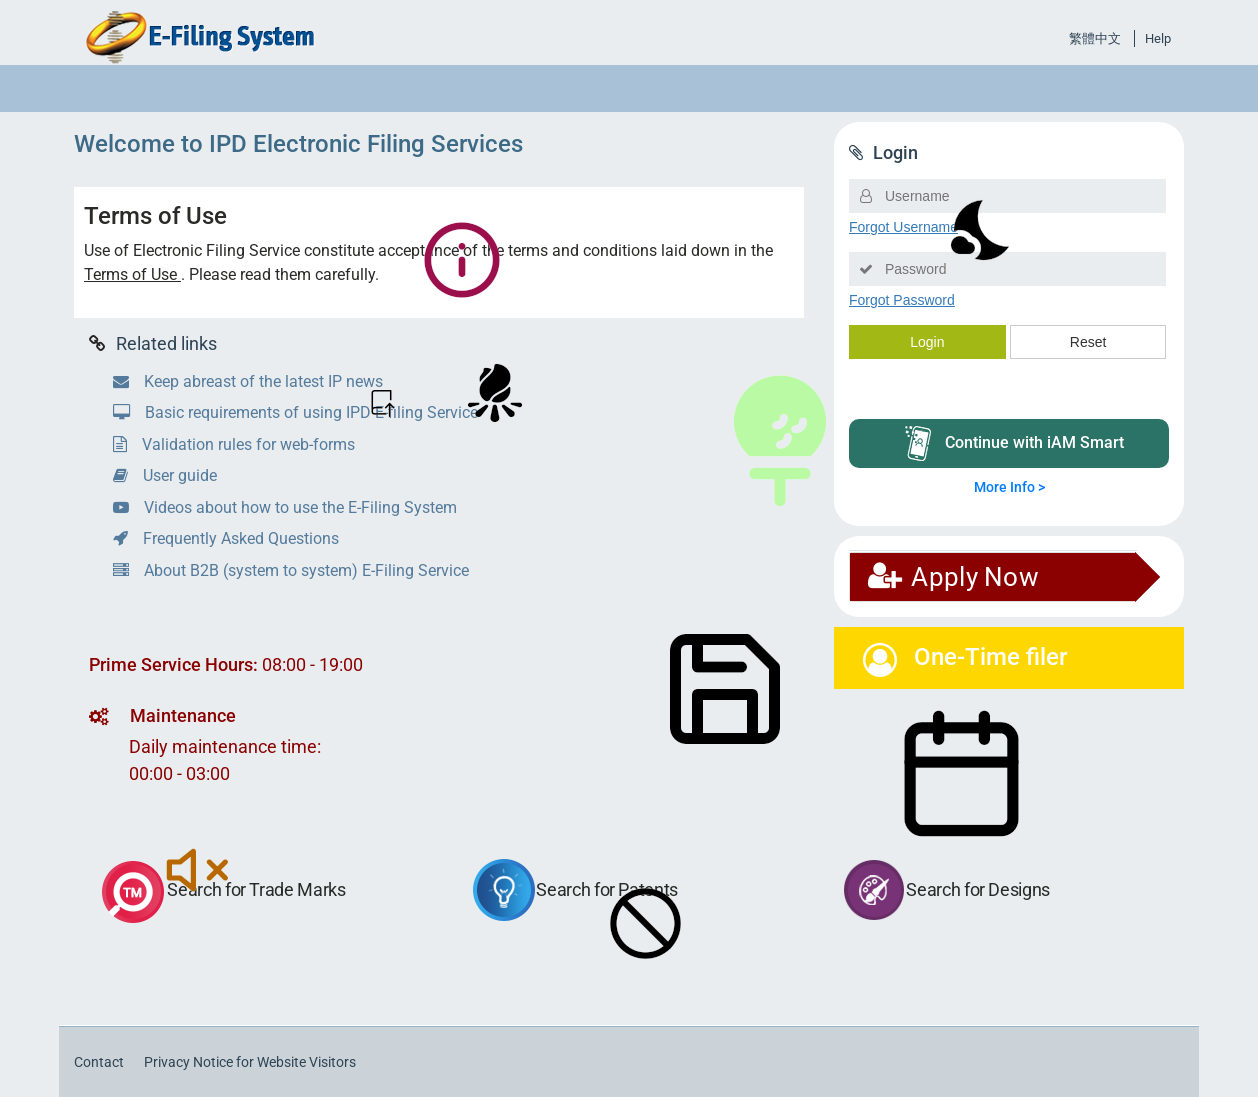 The height and width of the screenshot is (1097, 1258). Describe the element at coordinates (780, 437) in the screenshot. I see `access golf or sports-related features` at that location.